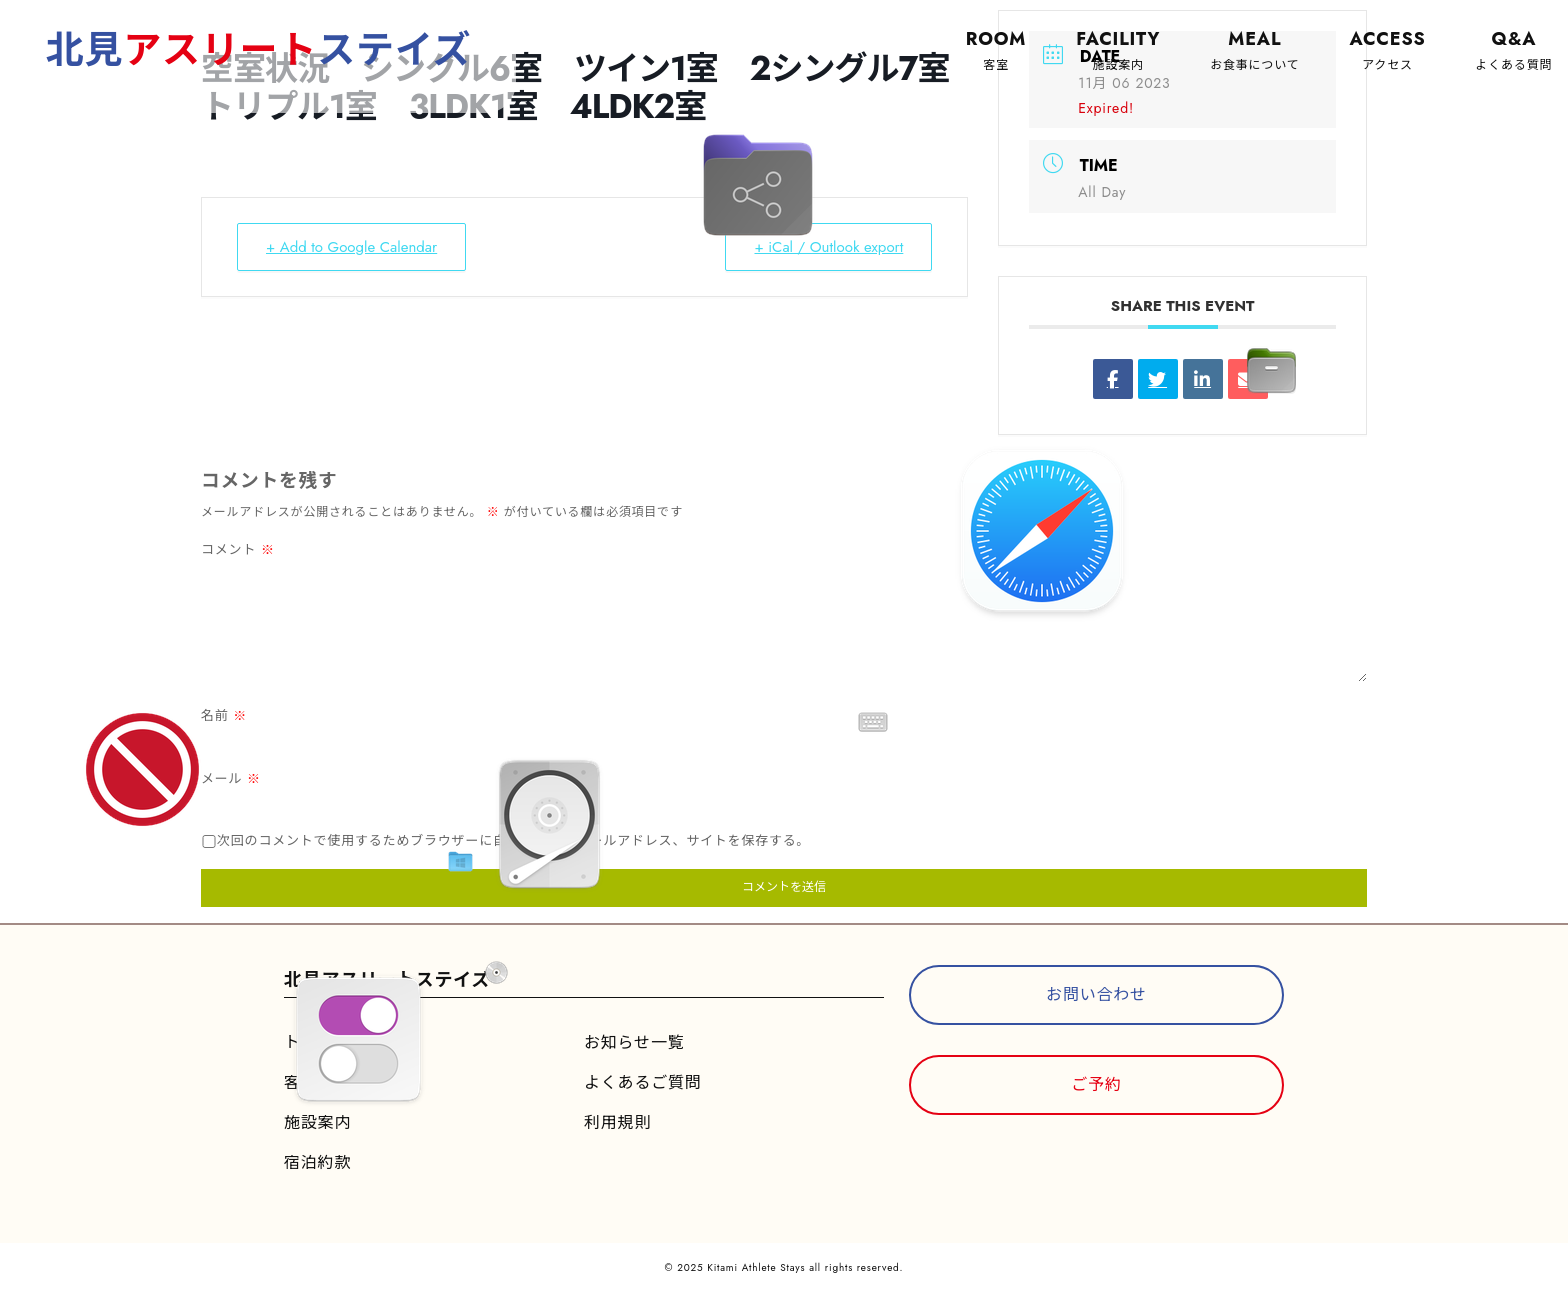  Describe the element at coordinates (496, 972) in the screenshot. I see `indicates a DVD+R disc drive or media` at that location.